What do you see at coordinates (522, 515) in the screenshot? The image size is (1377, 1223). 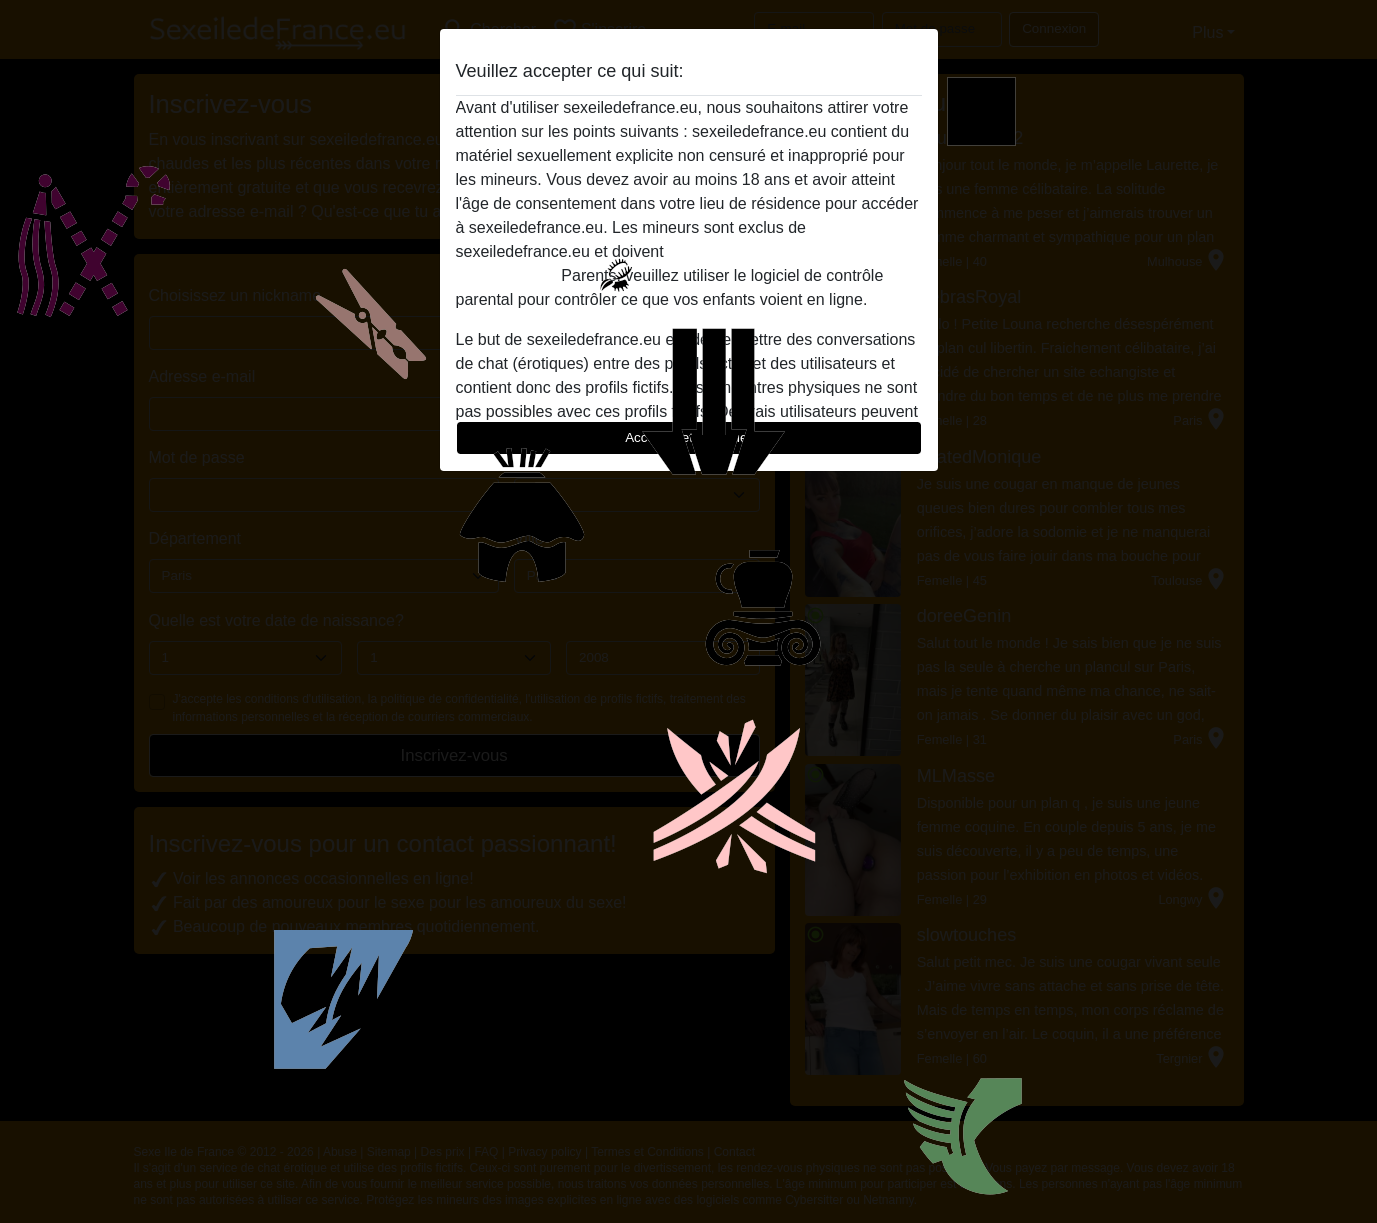 I see `select a hut or shelter in-game` at bounding box center [522, 515].